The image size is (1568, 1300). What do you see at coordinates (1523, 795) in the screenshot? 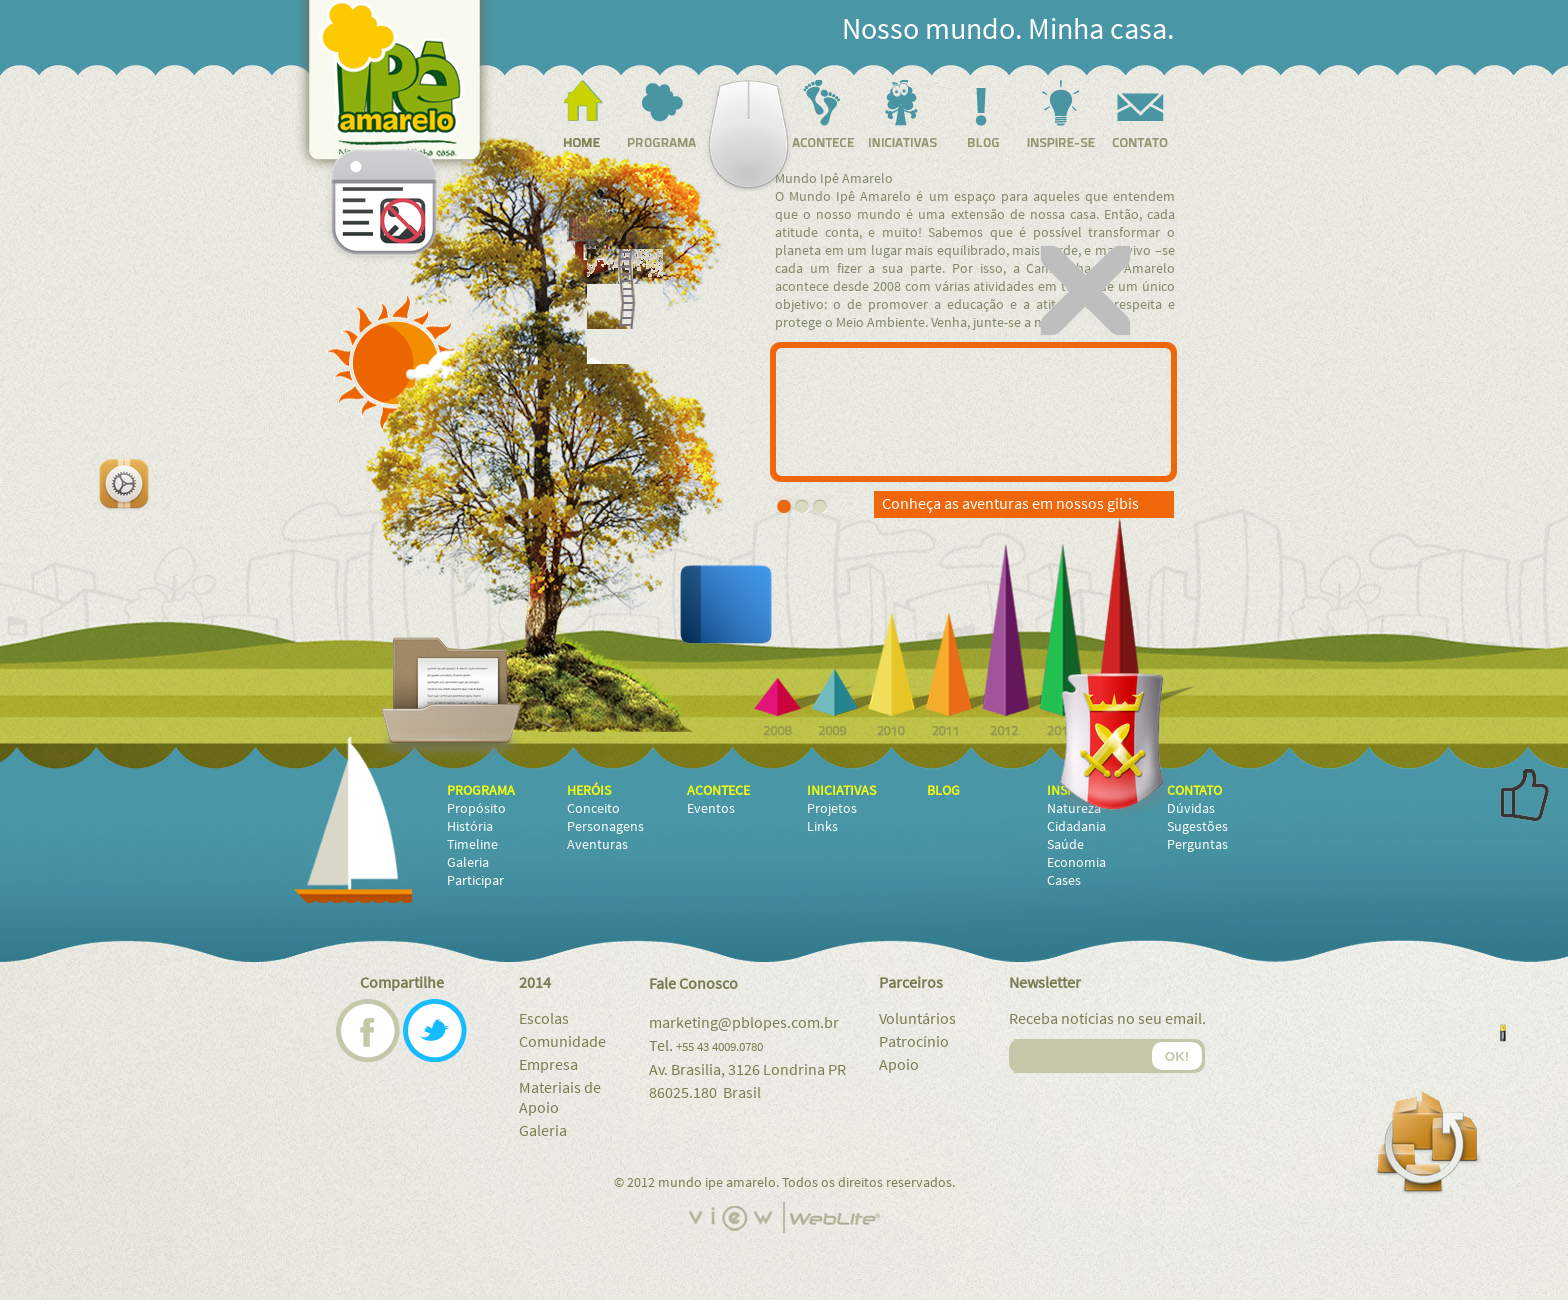
I see `access body and hand gesture emojis` at bounding box center [1523, 795].